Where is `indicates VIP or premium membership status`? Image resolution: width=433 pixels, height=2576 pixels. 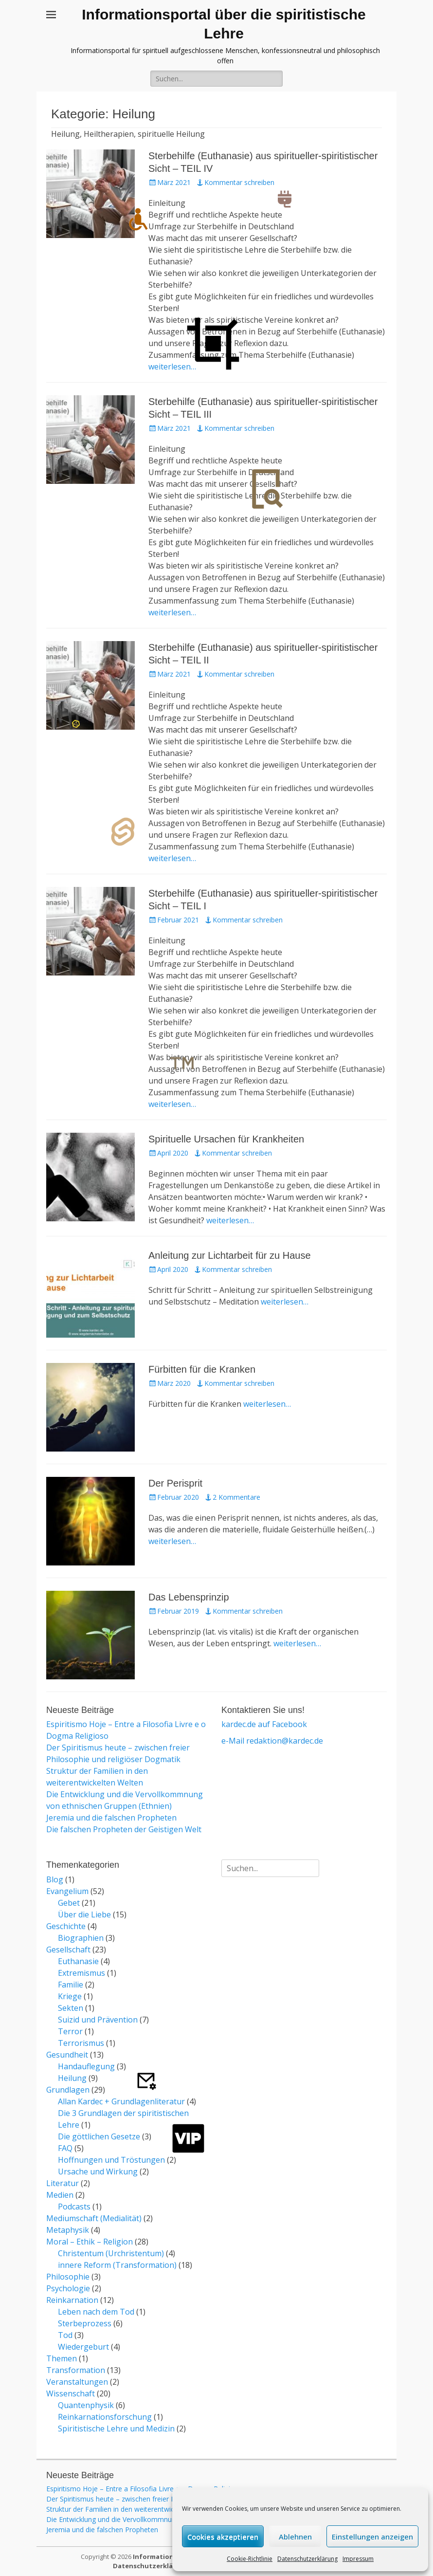
indicates VIP or premium membership status is located at coordinates (188, 2138).